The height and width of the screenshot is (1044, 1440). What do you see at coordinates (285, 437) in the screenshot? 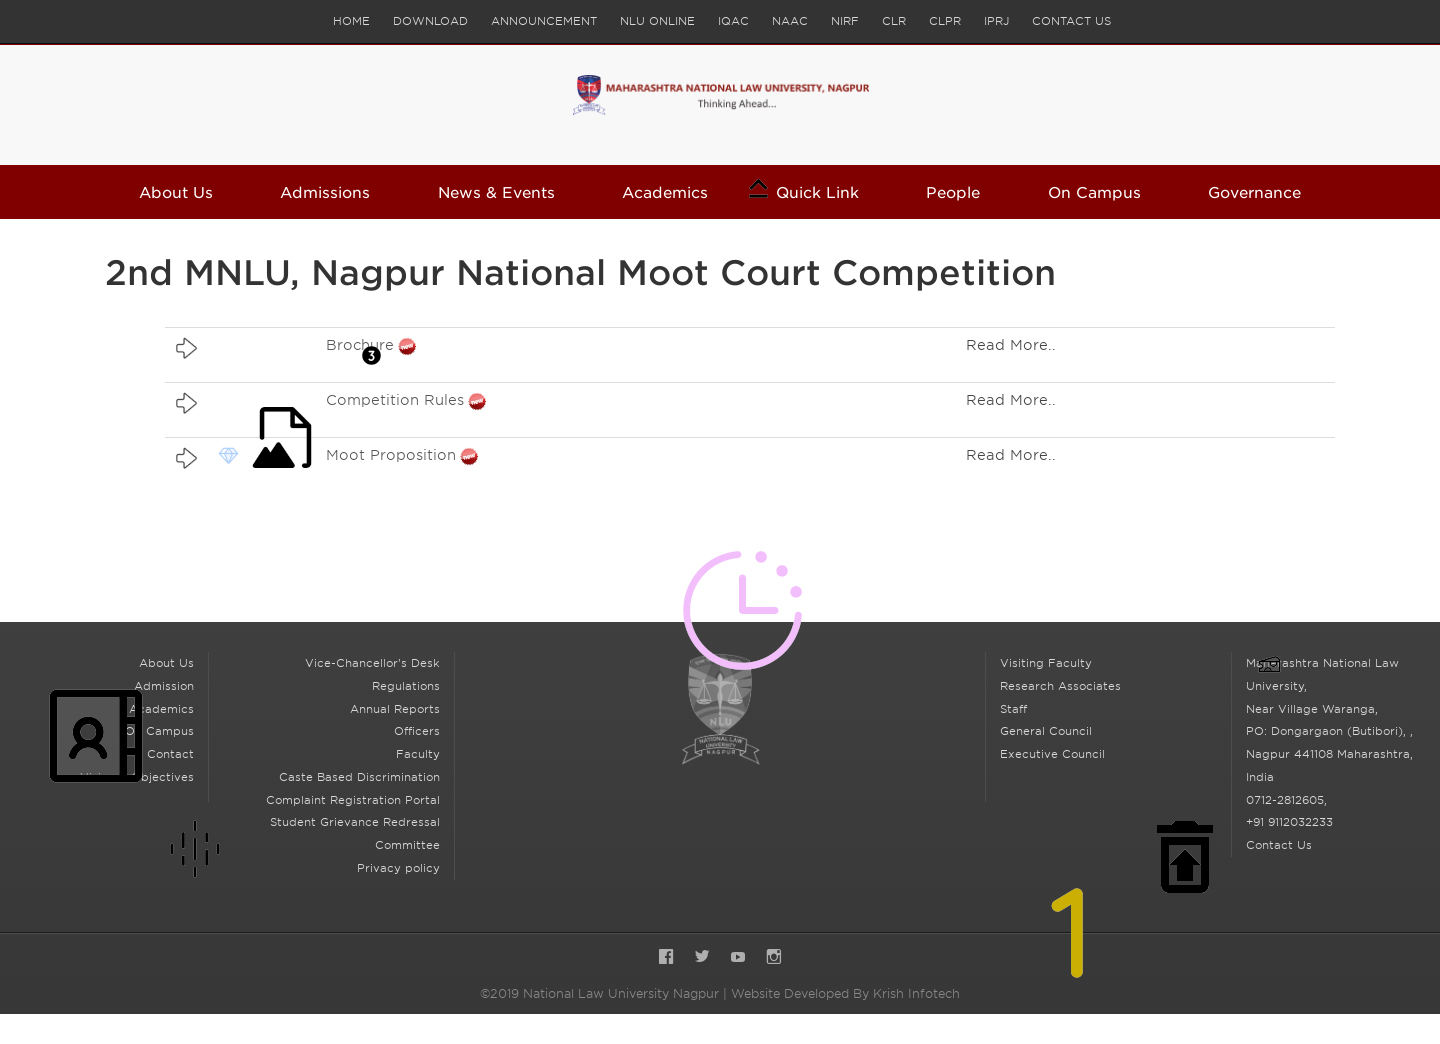
I see `view image file` at bounding box center [285, 437].